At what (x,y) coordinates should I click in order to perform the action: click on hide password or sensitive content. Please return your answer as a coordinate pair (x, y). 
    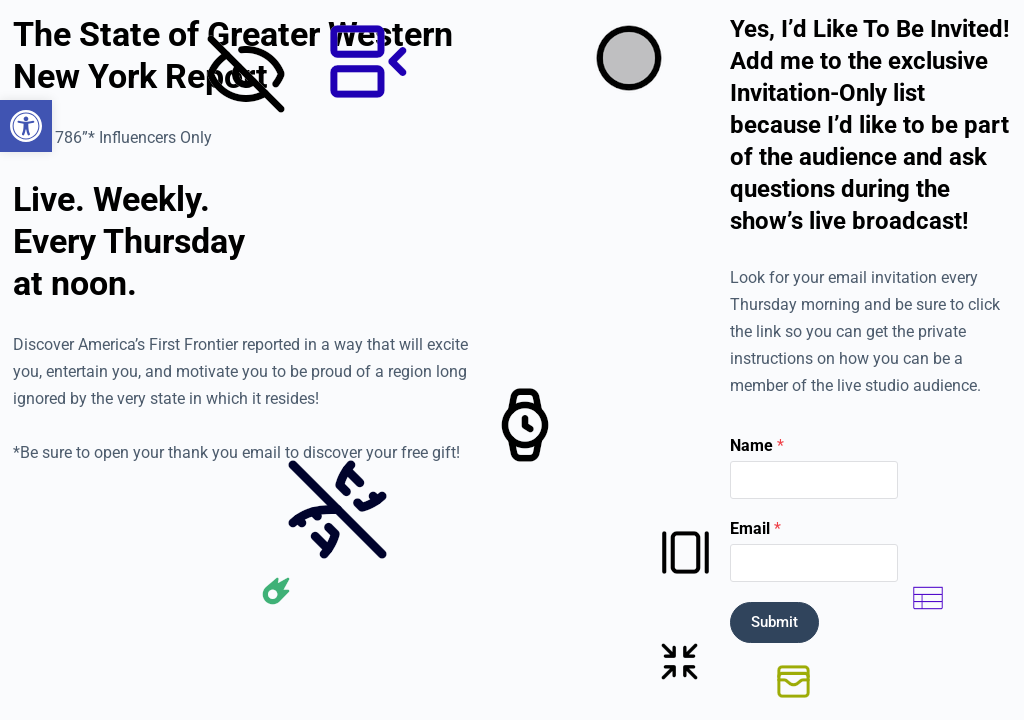
    Looking at the image, I should click on (246, 74).